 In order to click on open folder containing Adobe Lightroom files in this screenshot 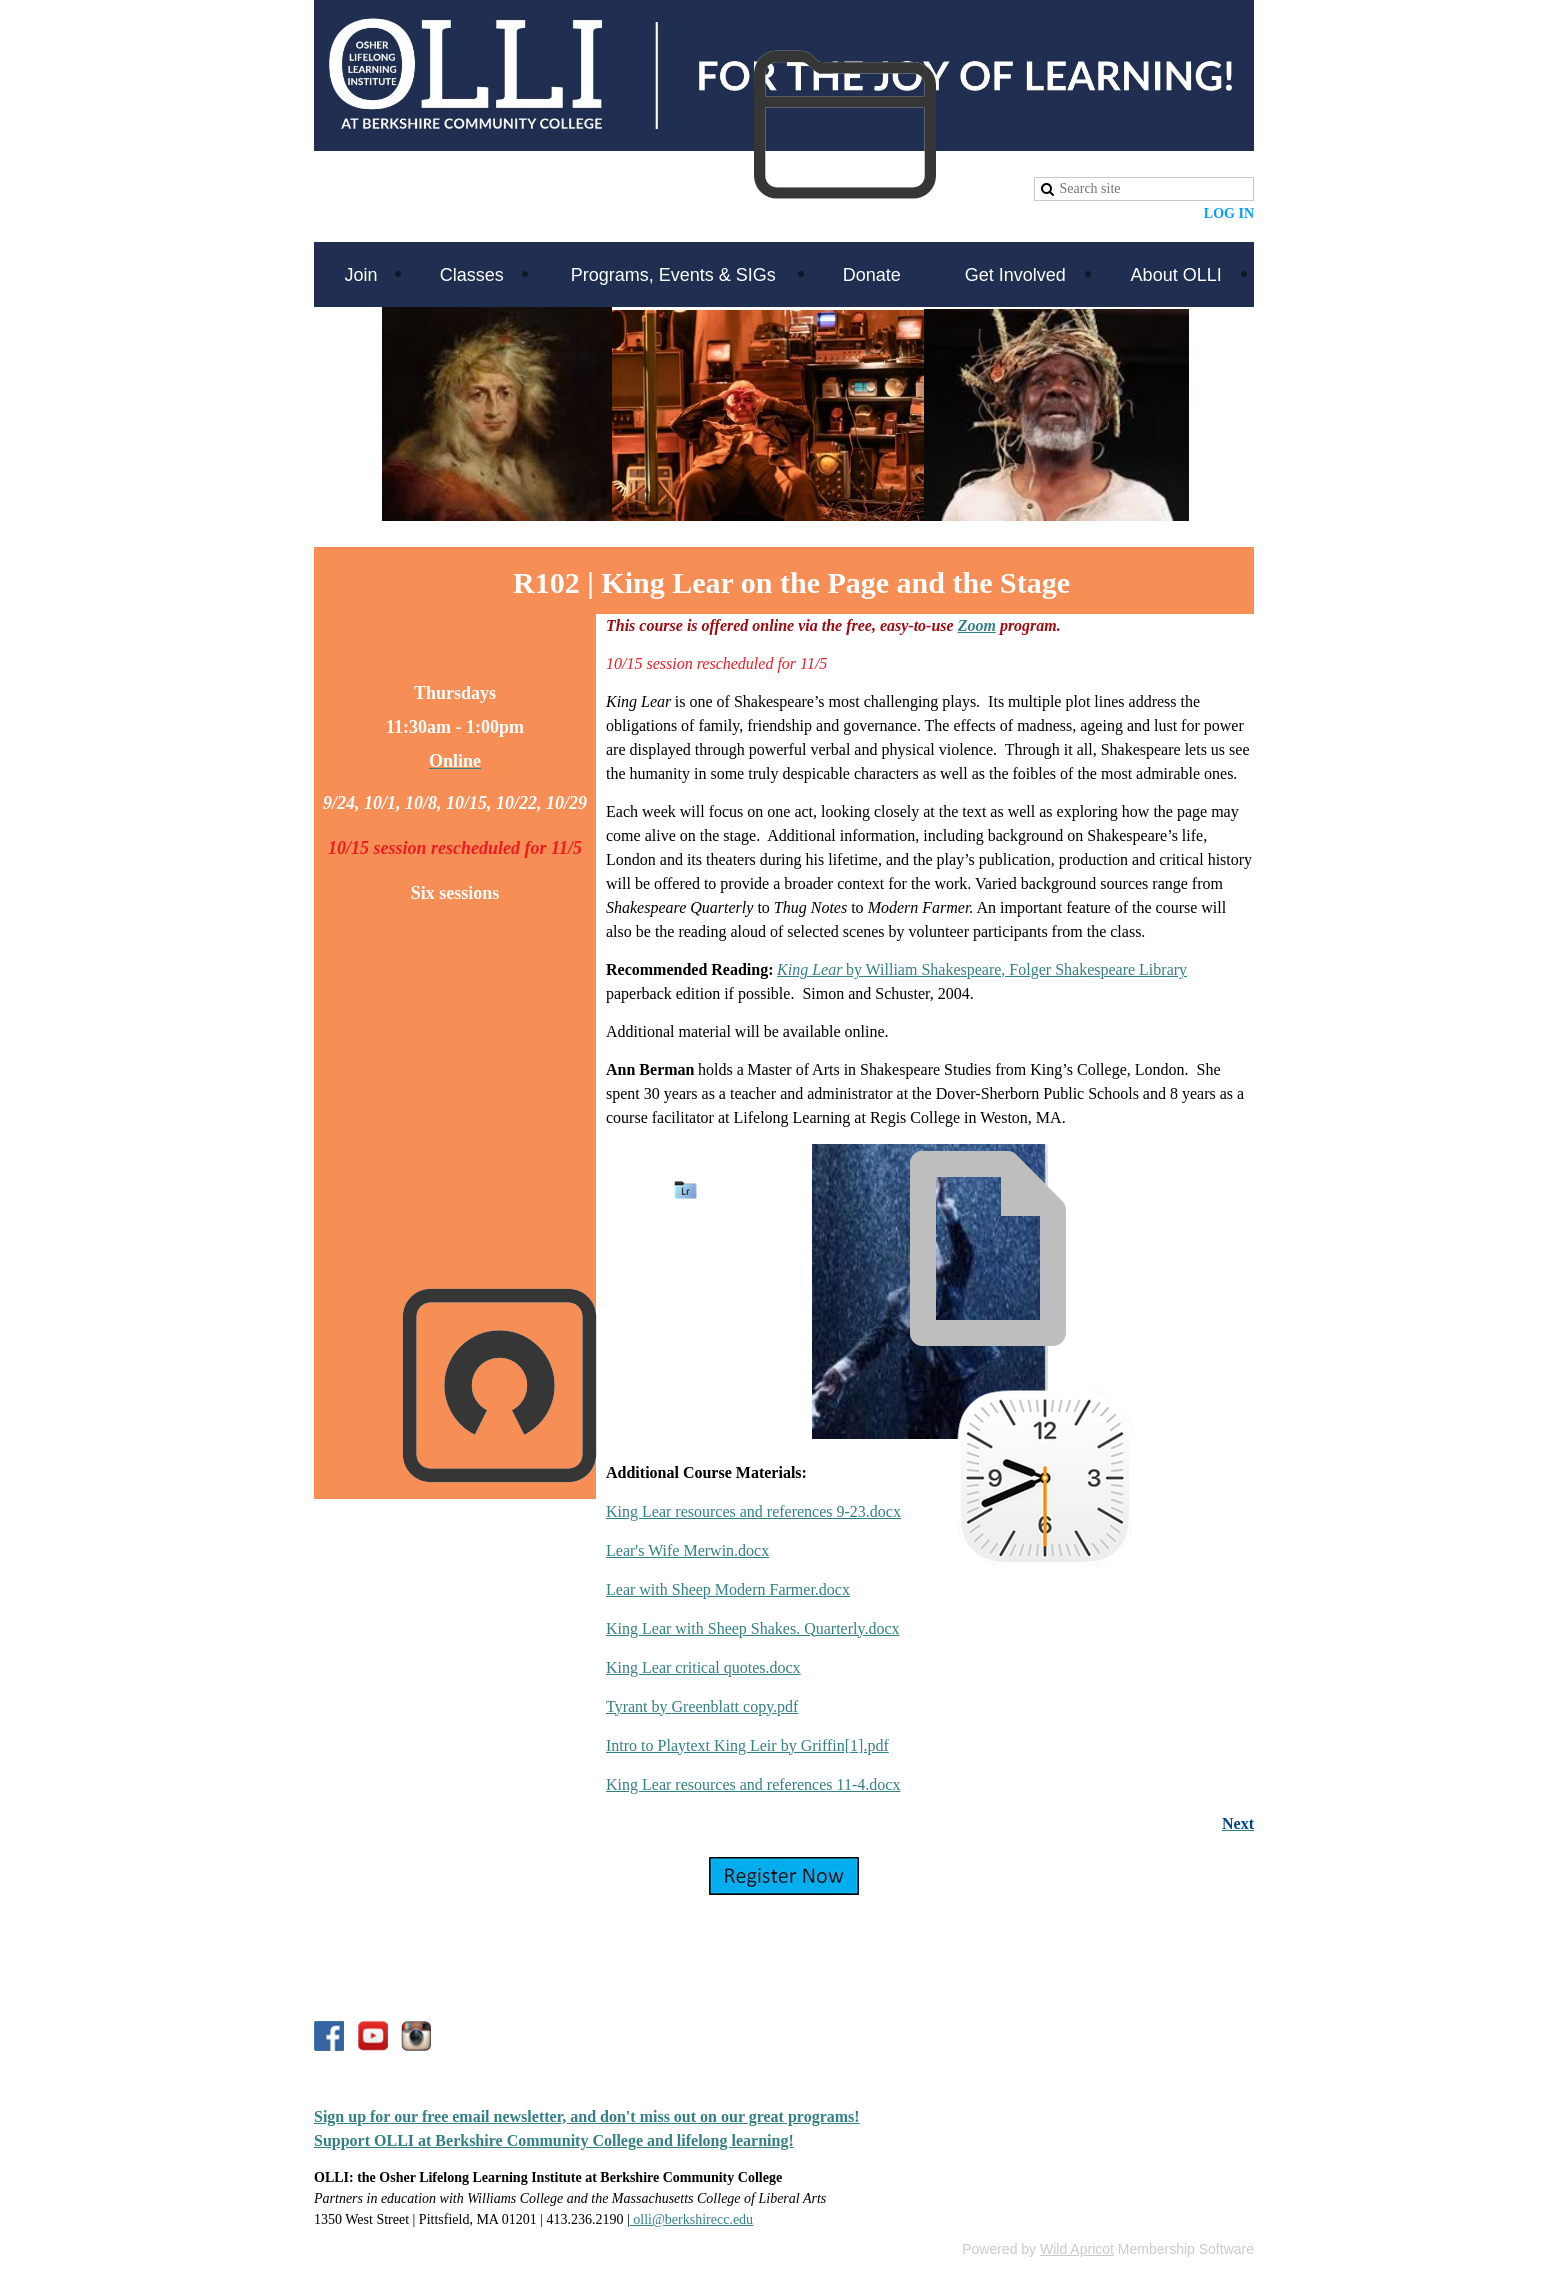, I will do `click(685, 1190)`.